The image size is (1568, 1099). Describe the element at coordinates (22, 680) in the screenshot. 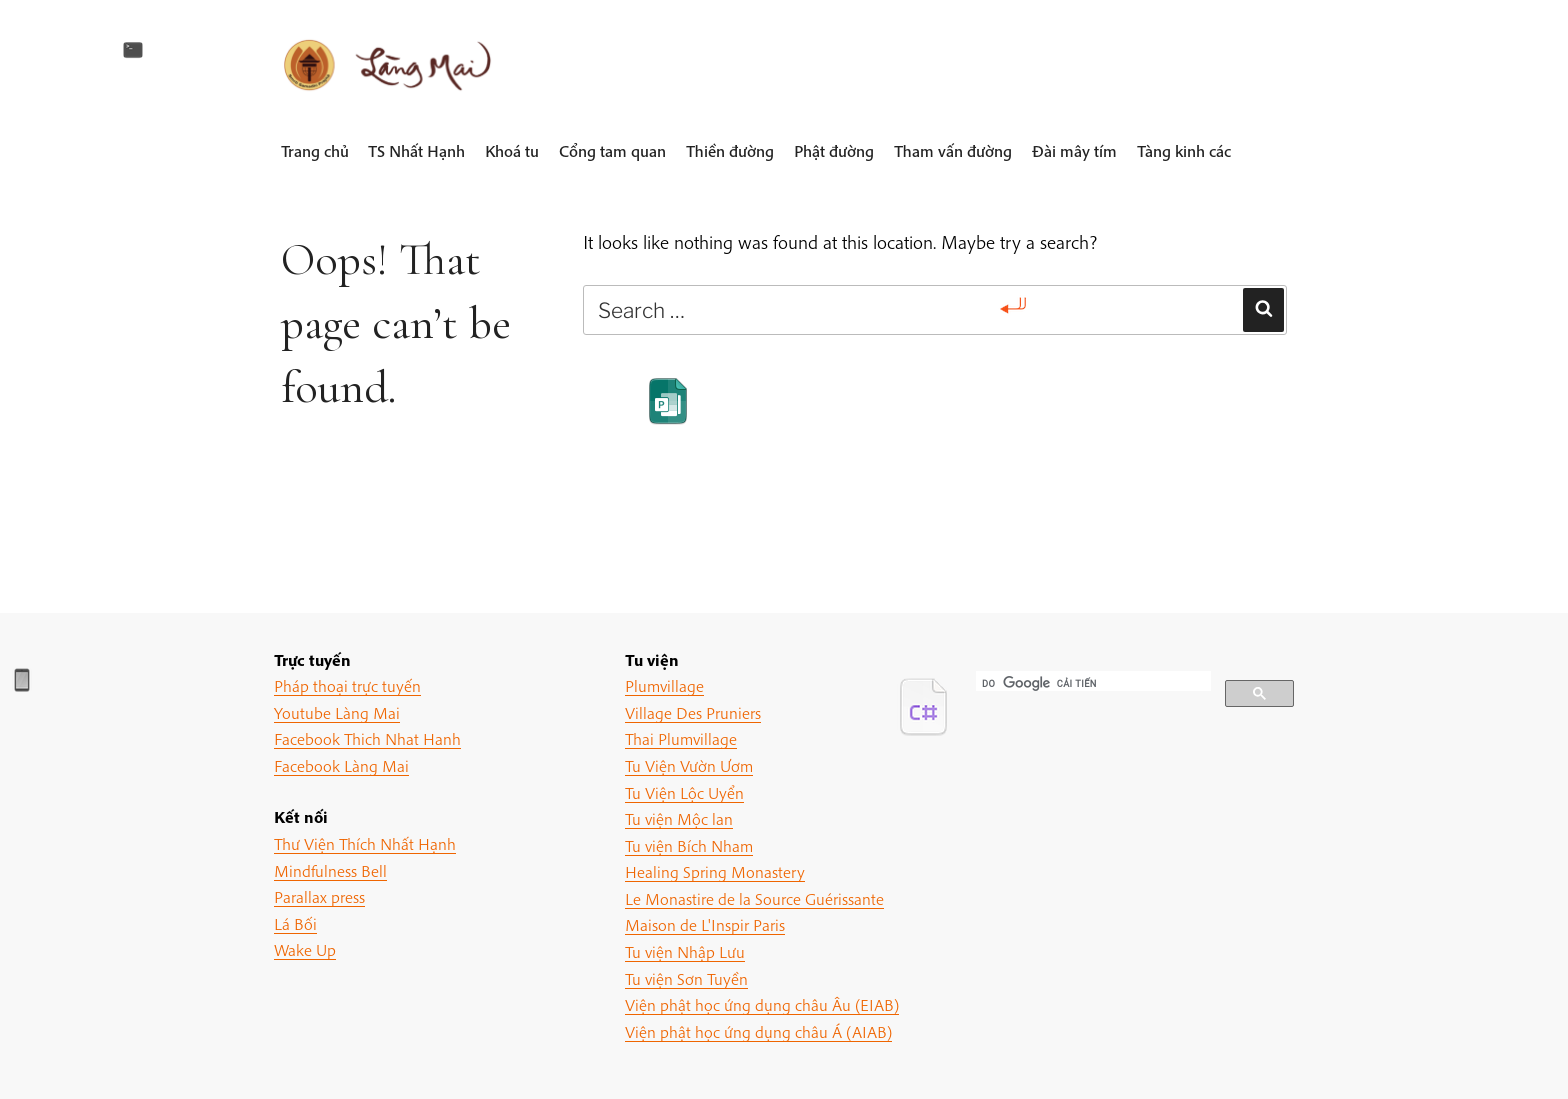

I see `indicates a mobile device or smartphone` at that location.